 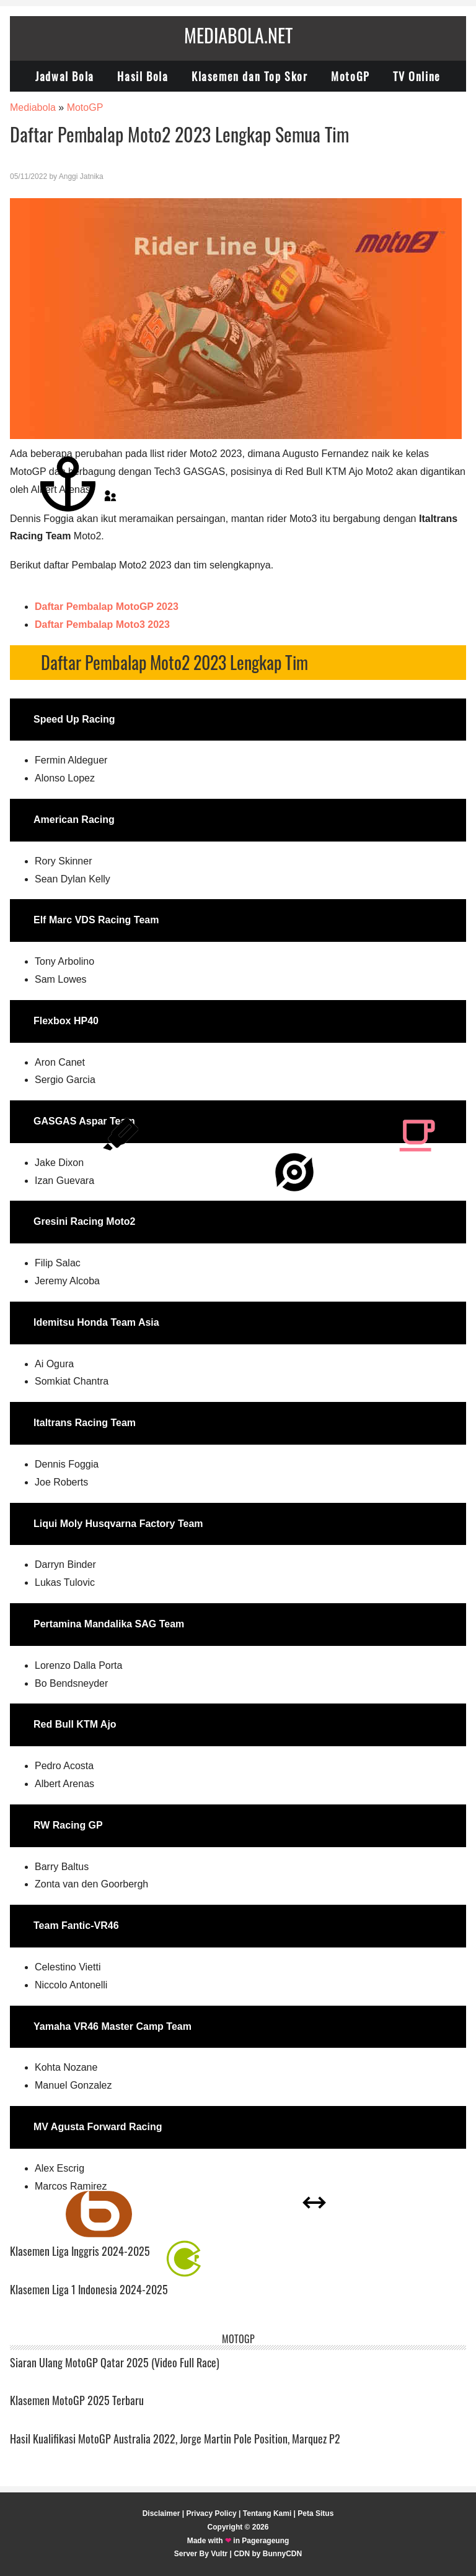 What do you see at coordinates (294, 1172) in the screenshot?
I see `launch honor of kings game` at bounding box center [294, 1172].